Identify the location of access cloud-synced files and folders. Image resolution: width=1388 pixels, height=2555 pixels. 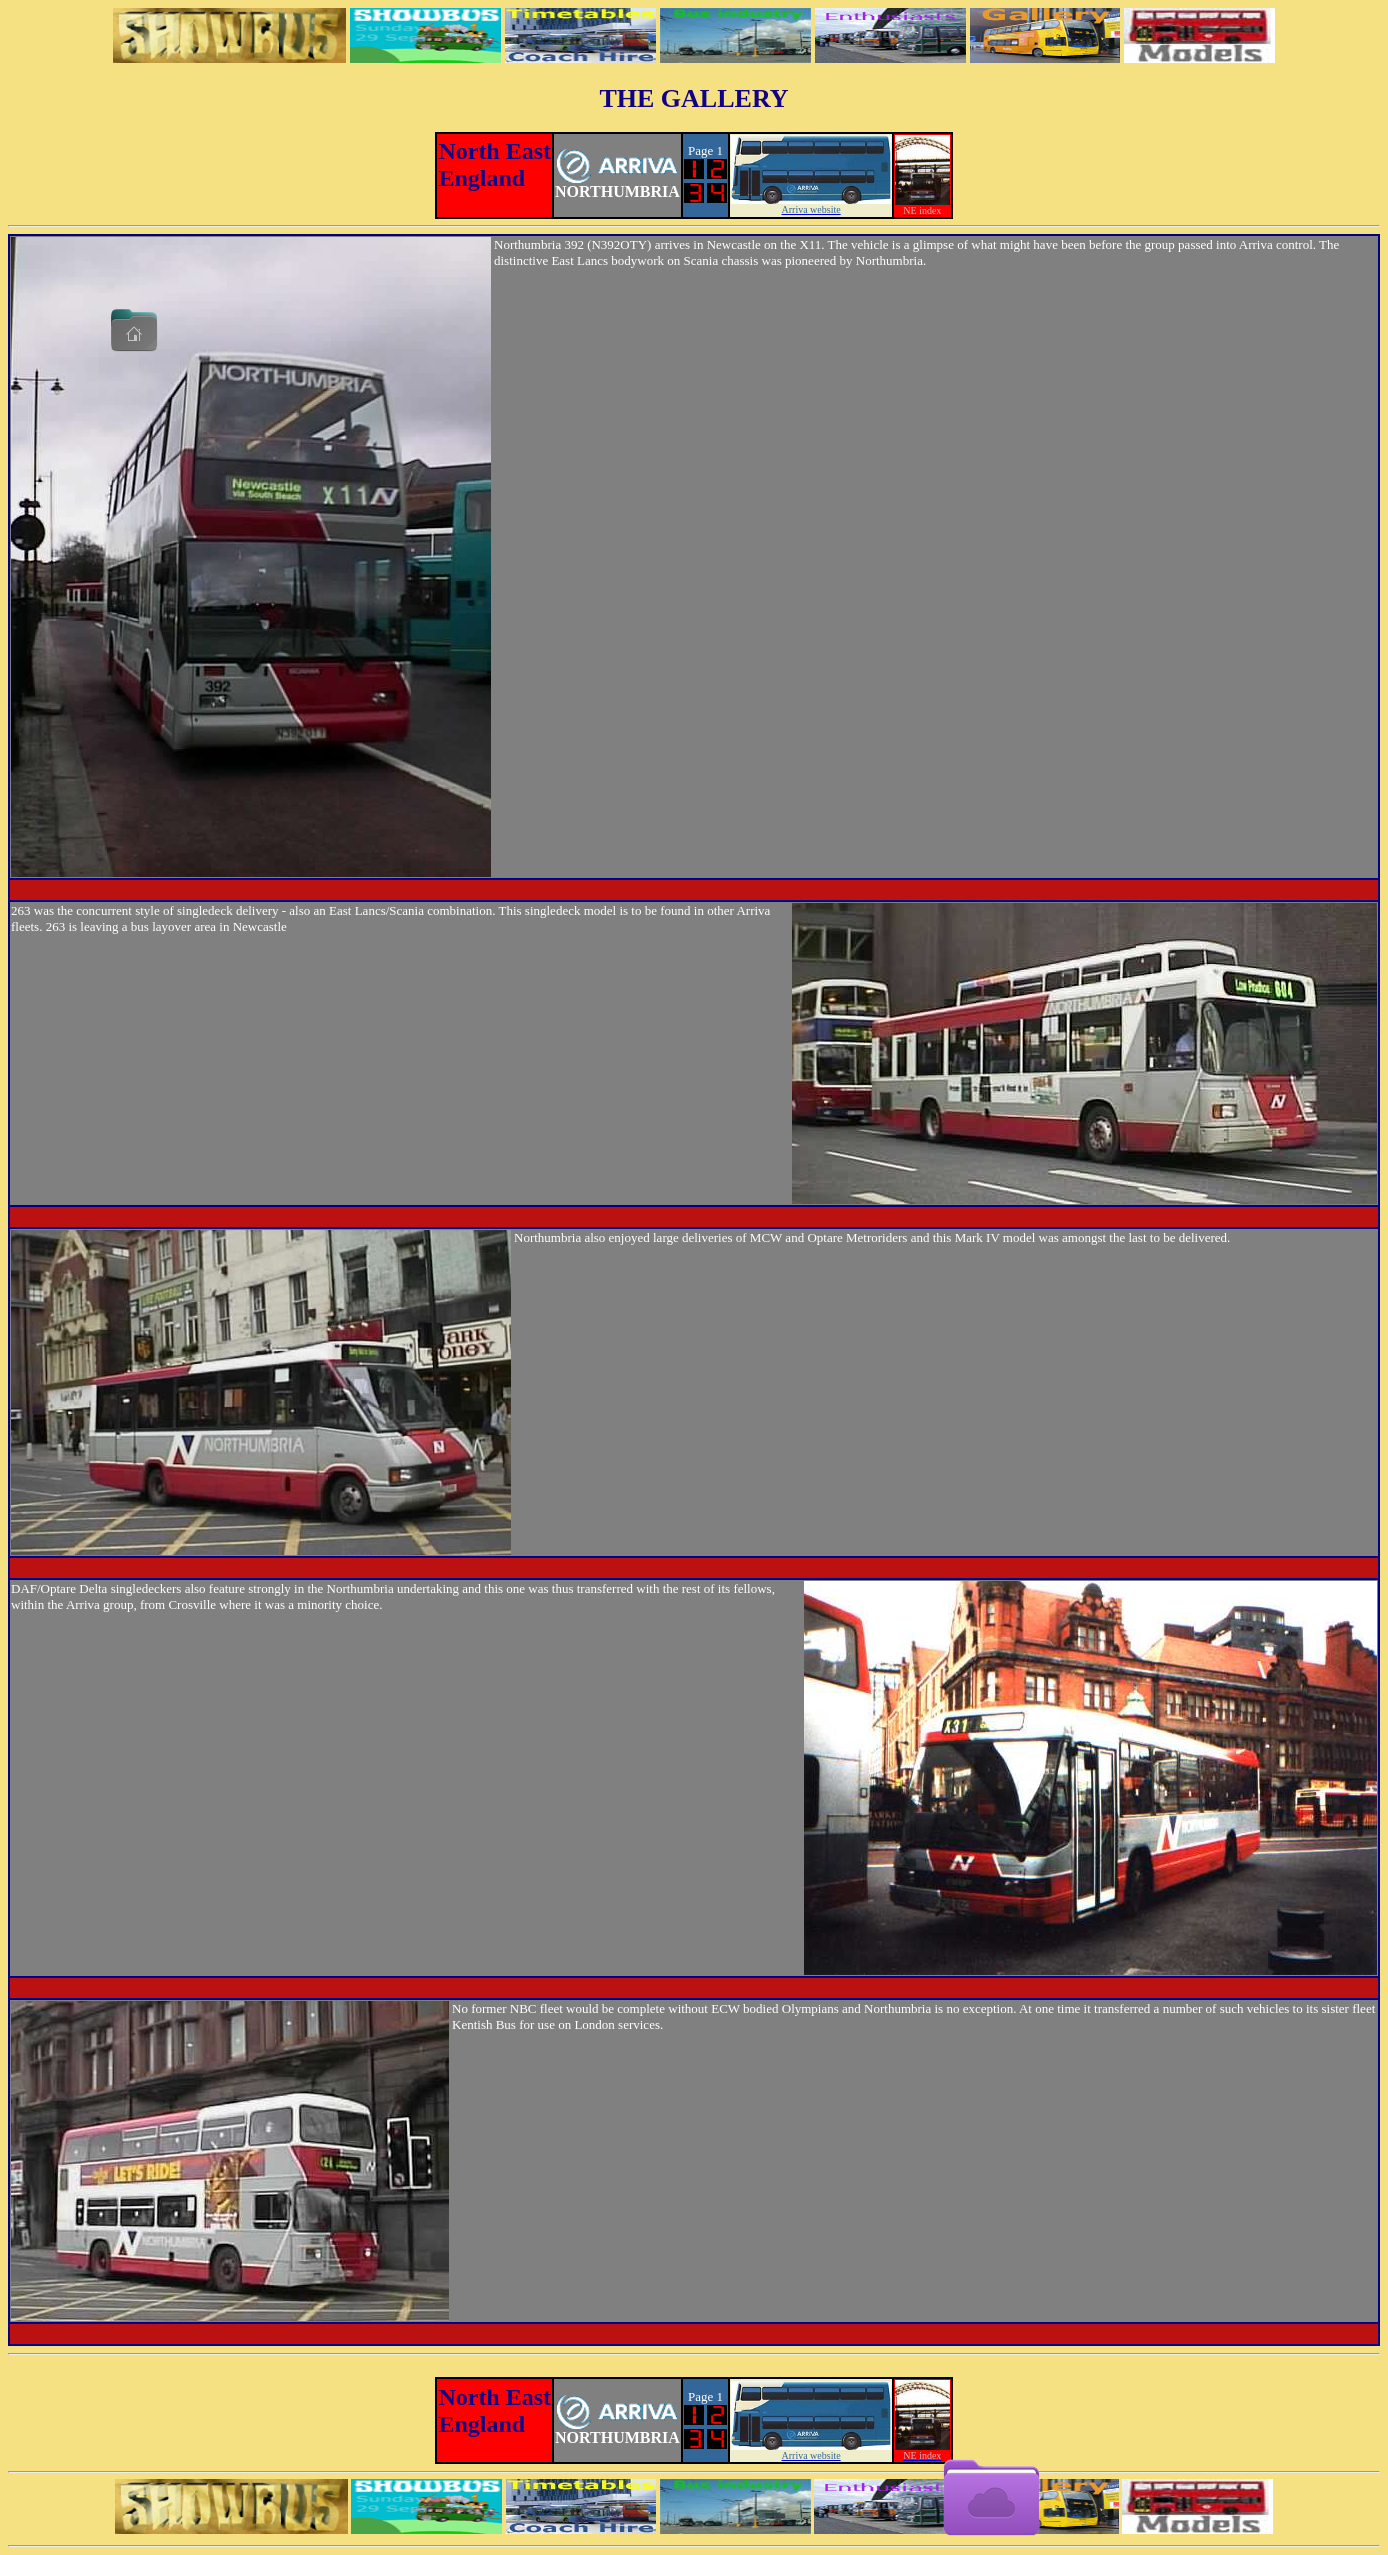
(991, 2497).